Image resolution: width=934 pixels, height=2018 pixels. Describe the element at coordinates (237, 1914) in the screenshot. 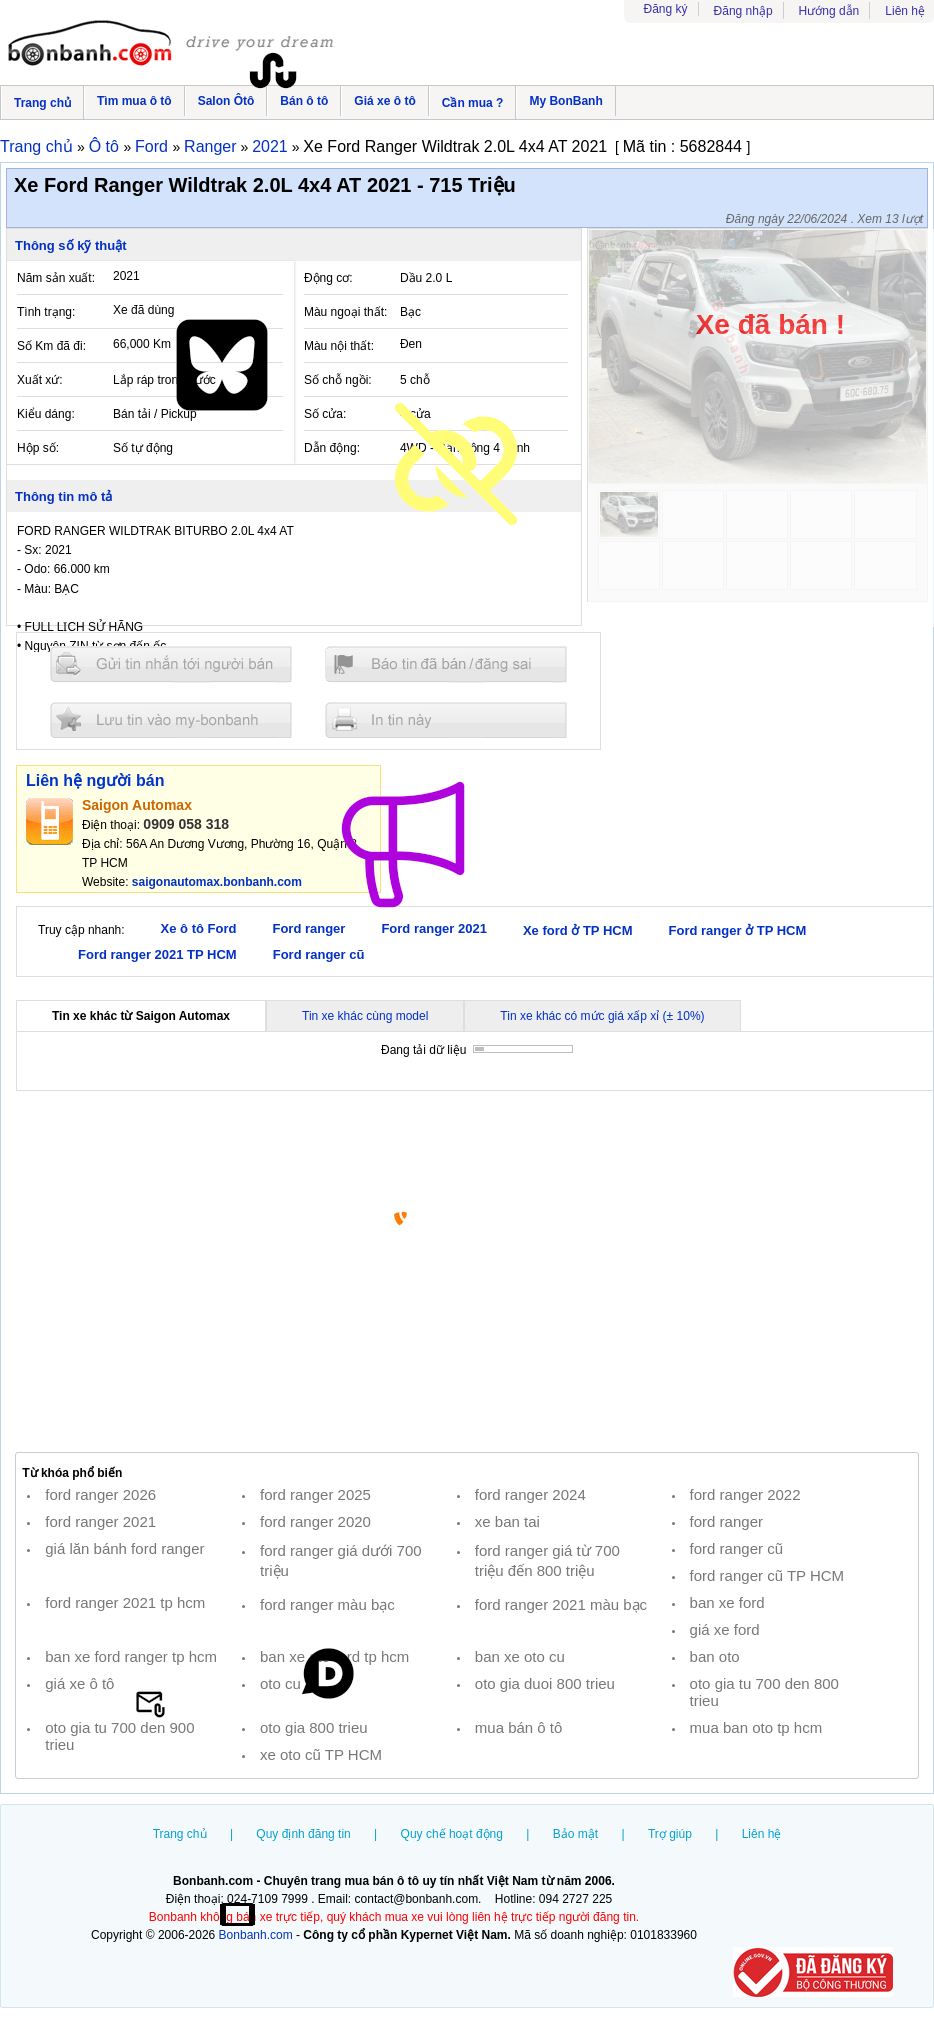

I see `switch device to landscape mode` at that location.